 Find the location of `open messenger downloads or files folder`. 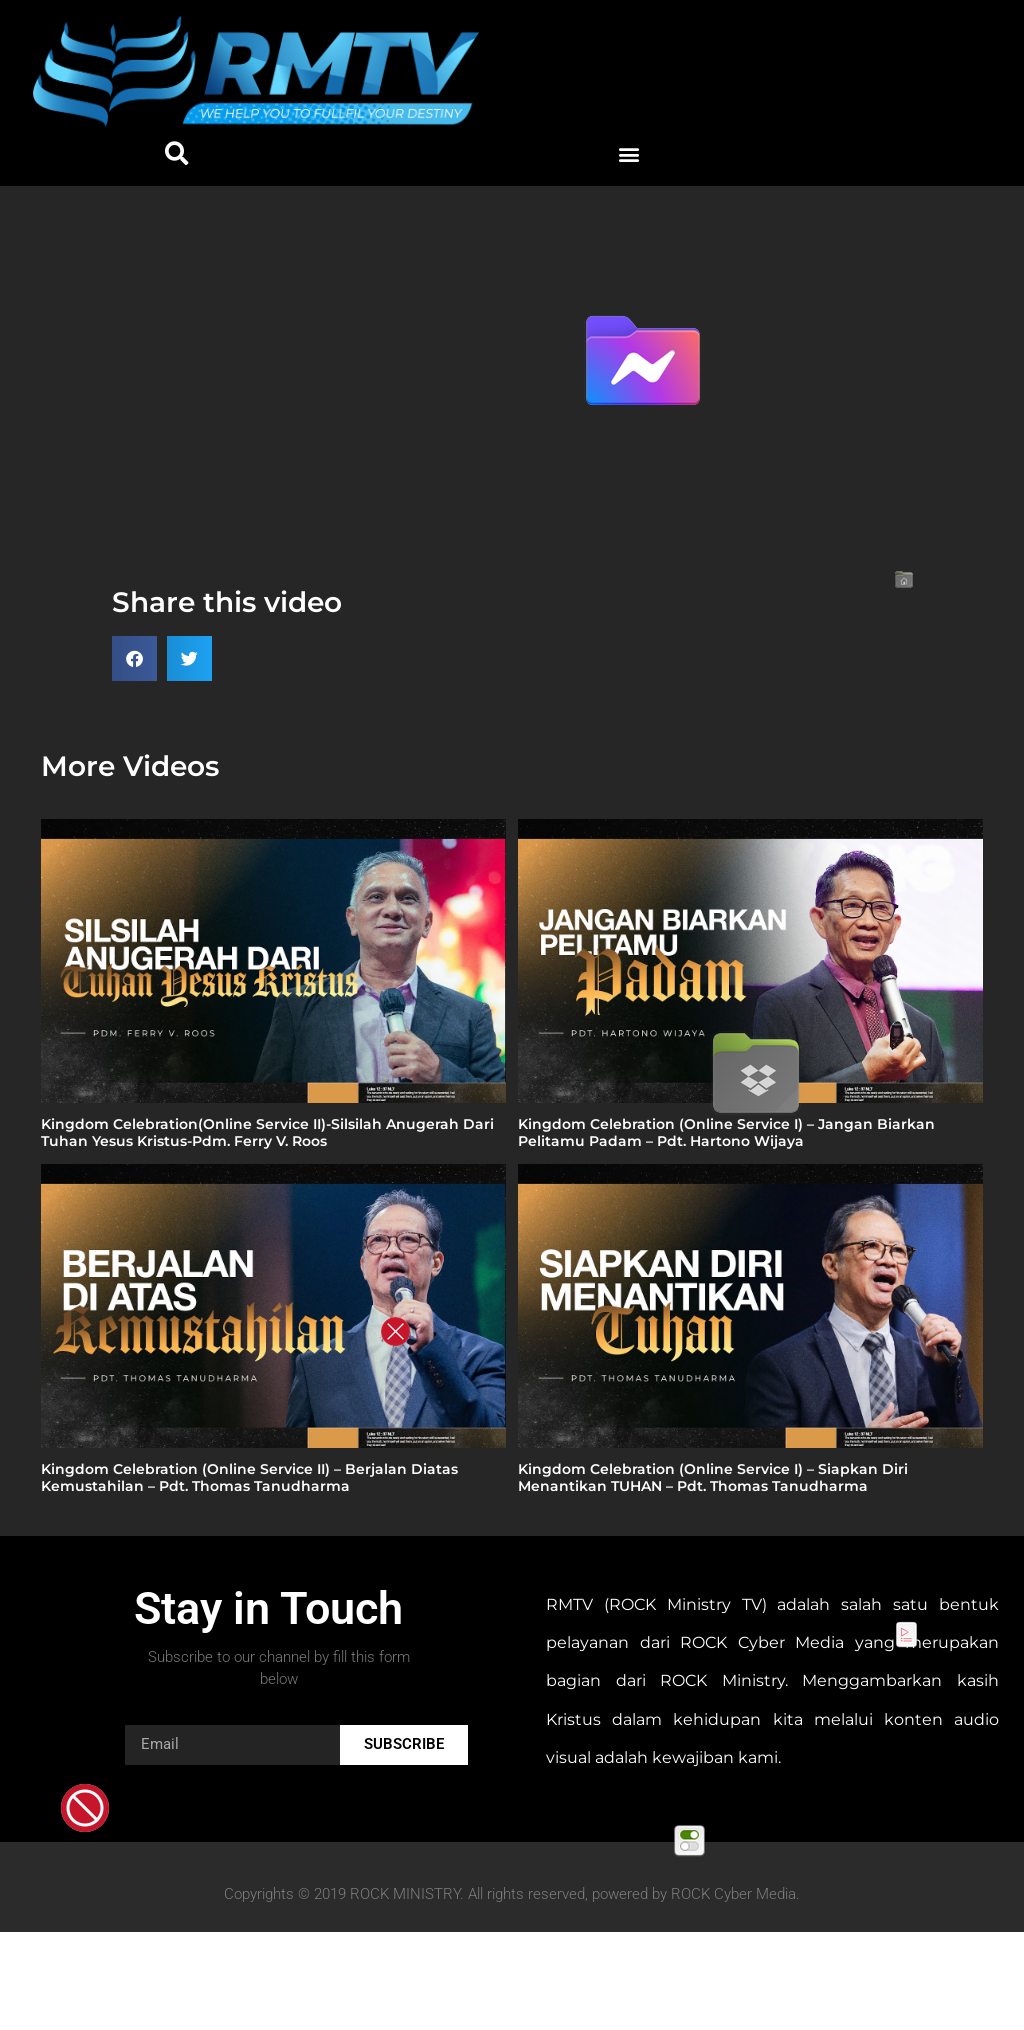

open messenger downloads or files folder is located at coordinates (642, 363).